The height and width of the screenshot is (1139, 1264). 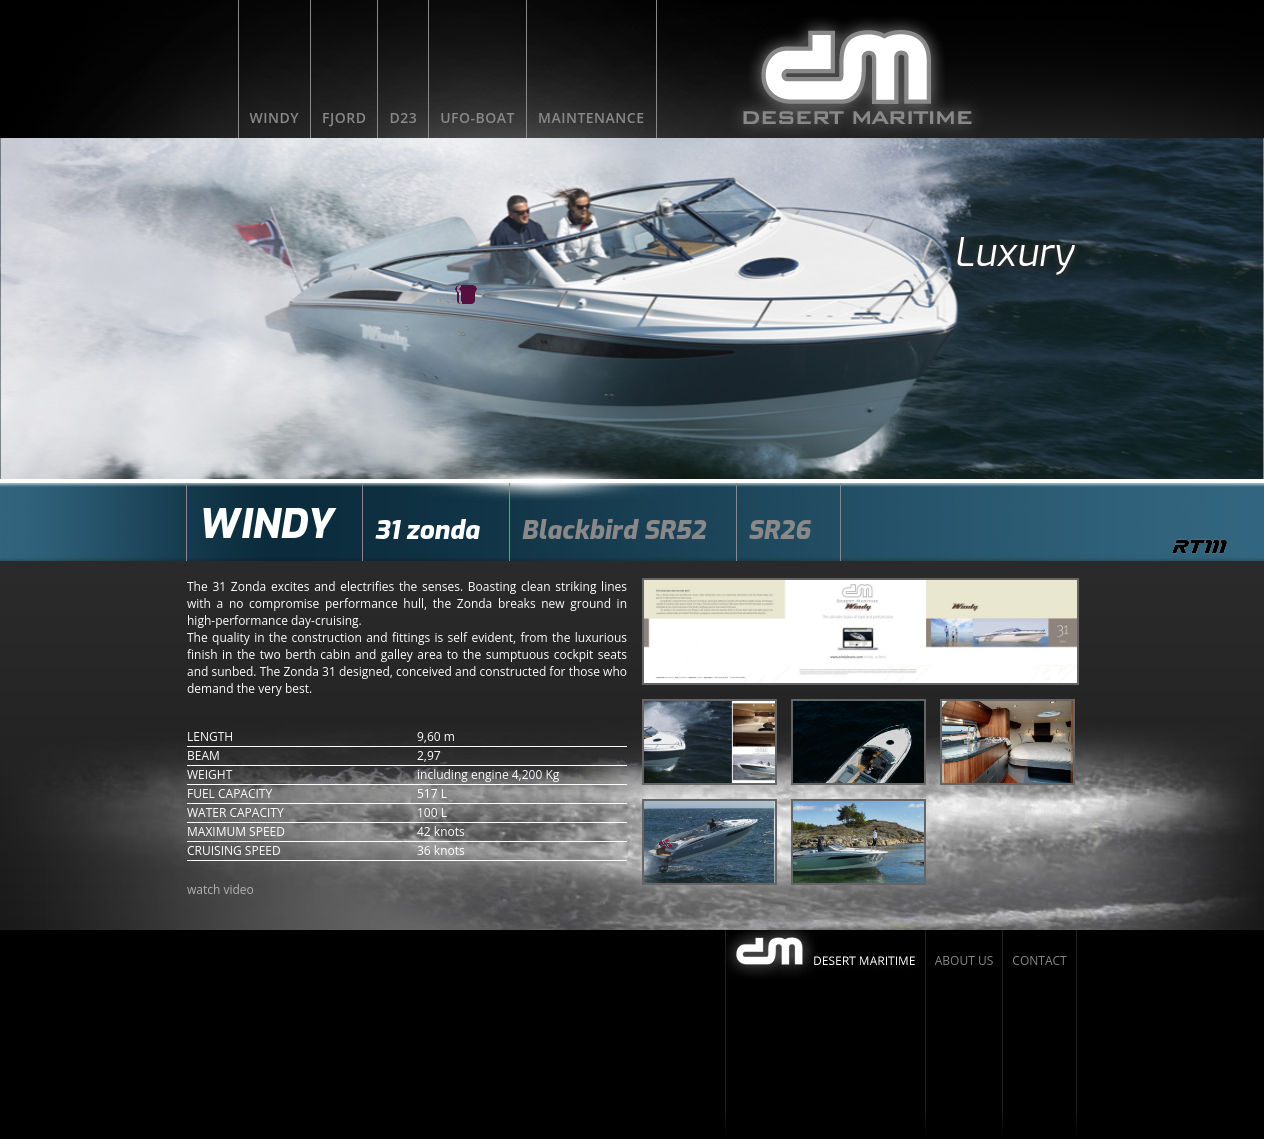 I want to click on browse bakery or bread products, so click(x=466, y=294).